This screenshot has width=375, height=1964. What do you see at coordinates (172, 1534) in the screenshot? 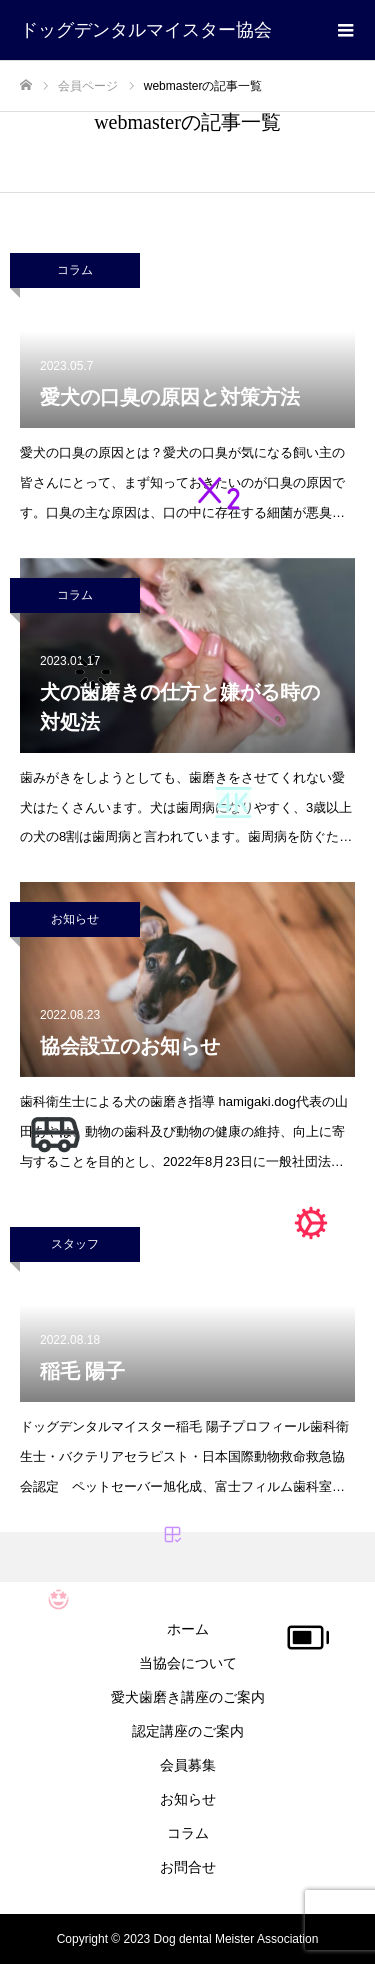
I see `indicates all items in a grid view are selected` at bounding box center [172, 1534].